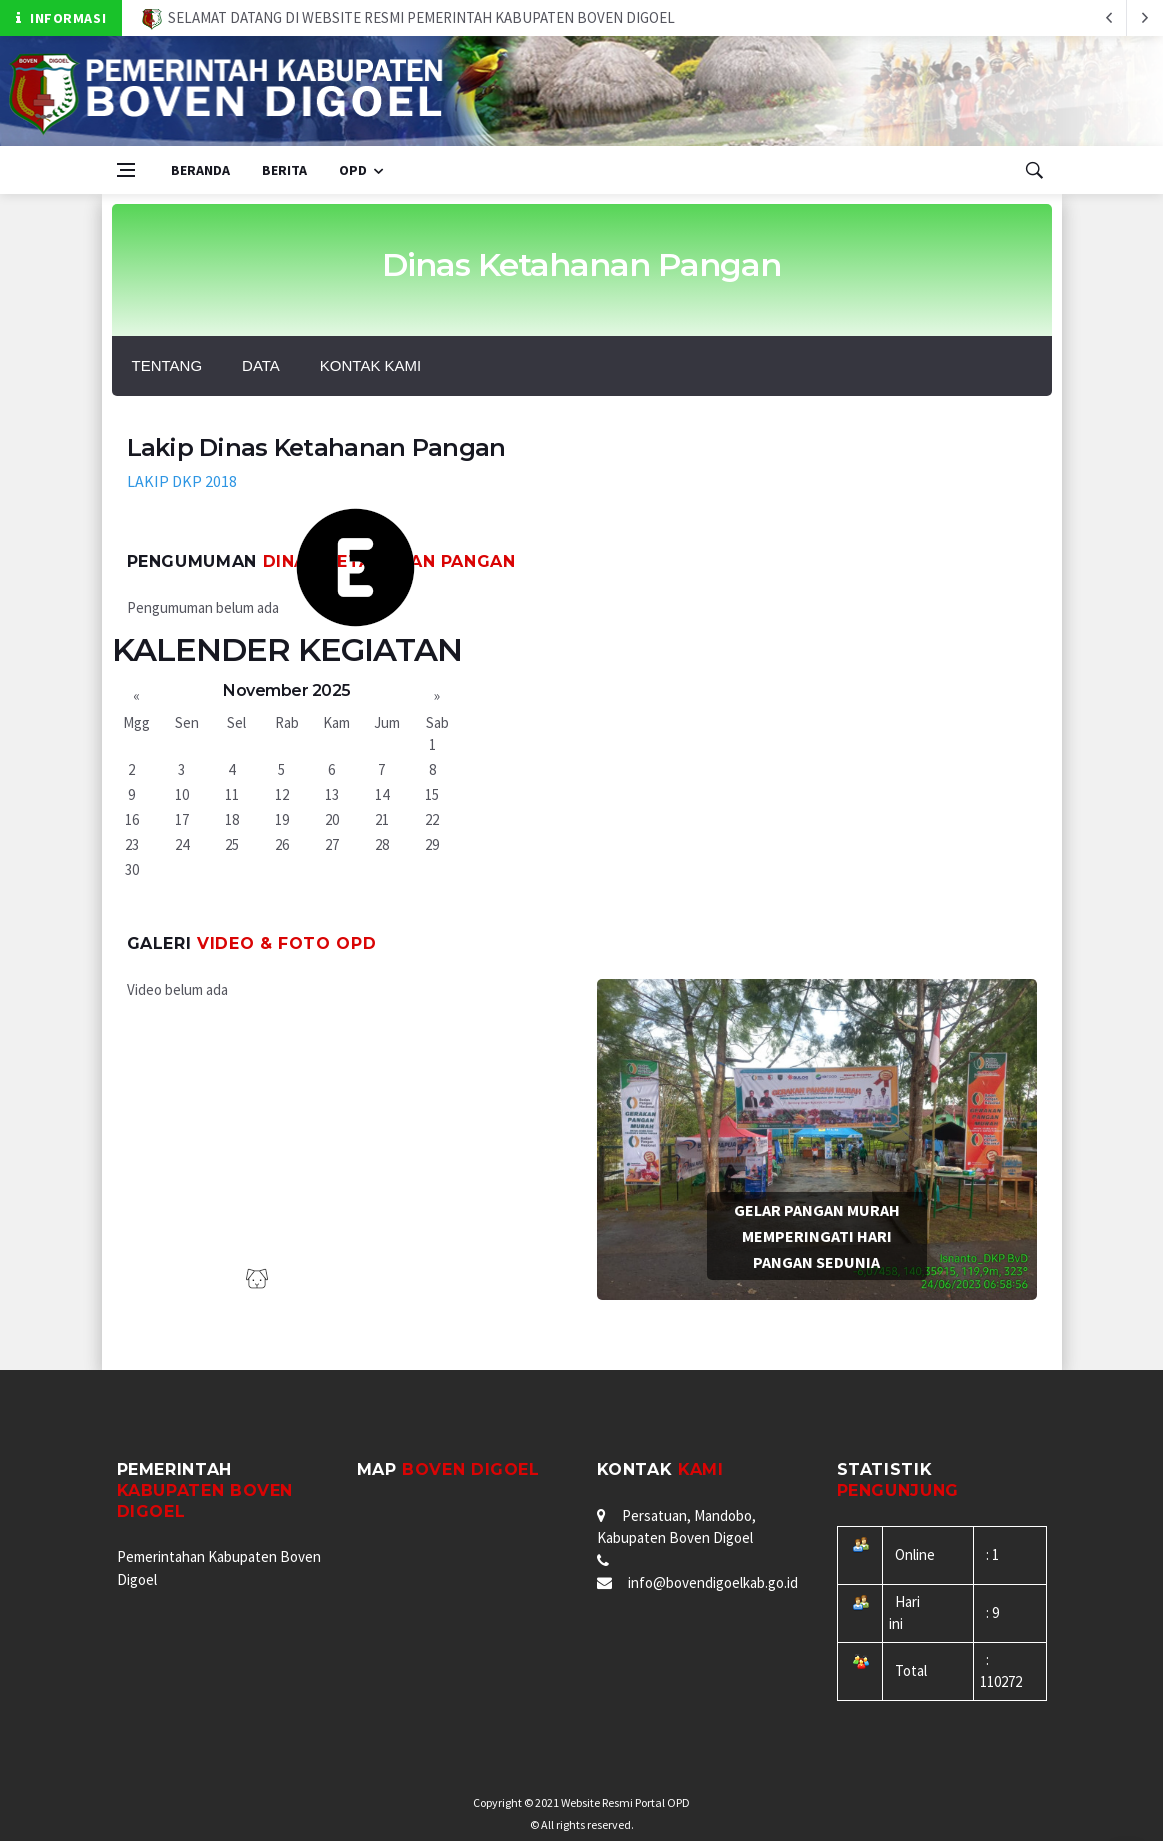 Image resolution: width=1163 pixels, height=1841 pixels. I want to click on indicates an "E" rating or category, so click(355, 567).